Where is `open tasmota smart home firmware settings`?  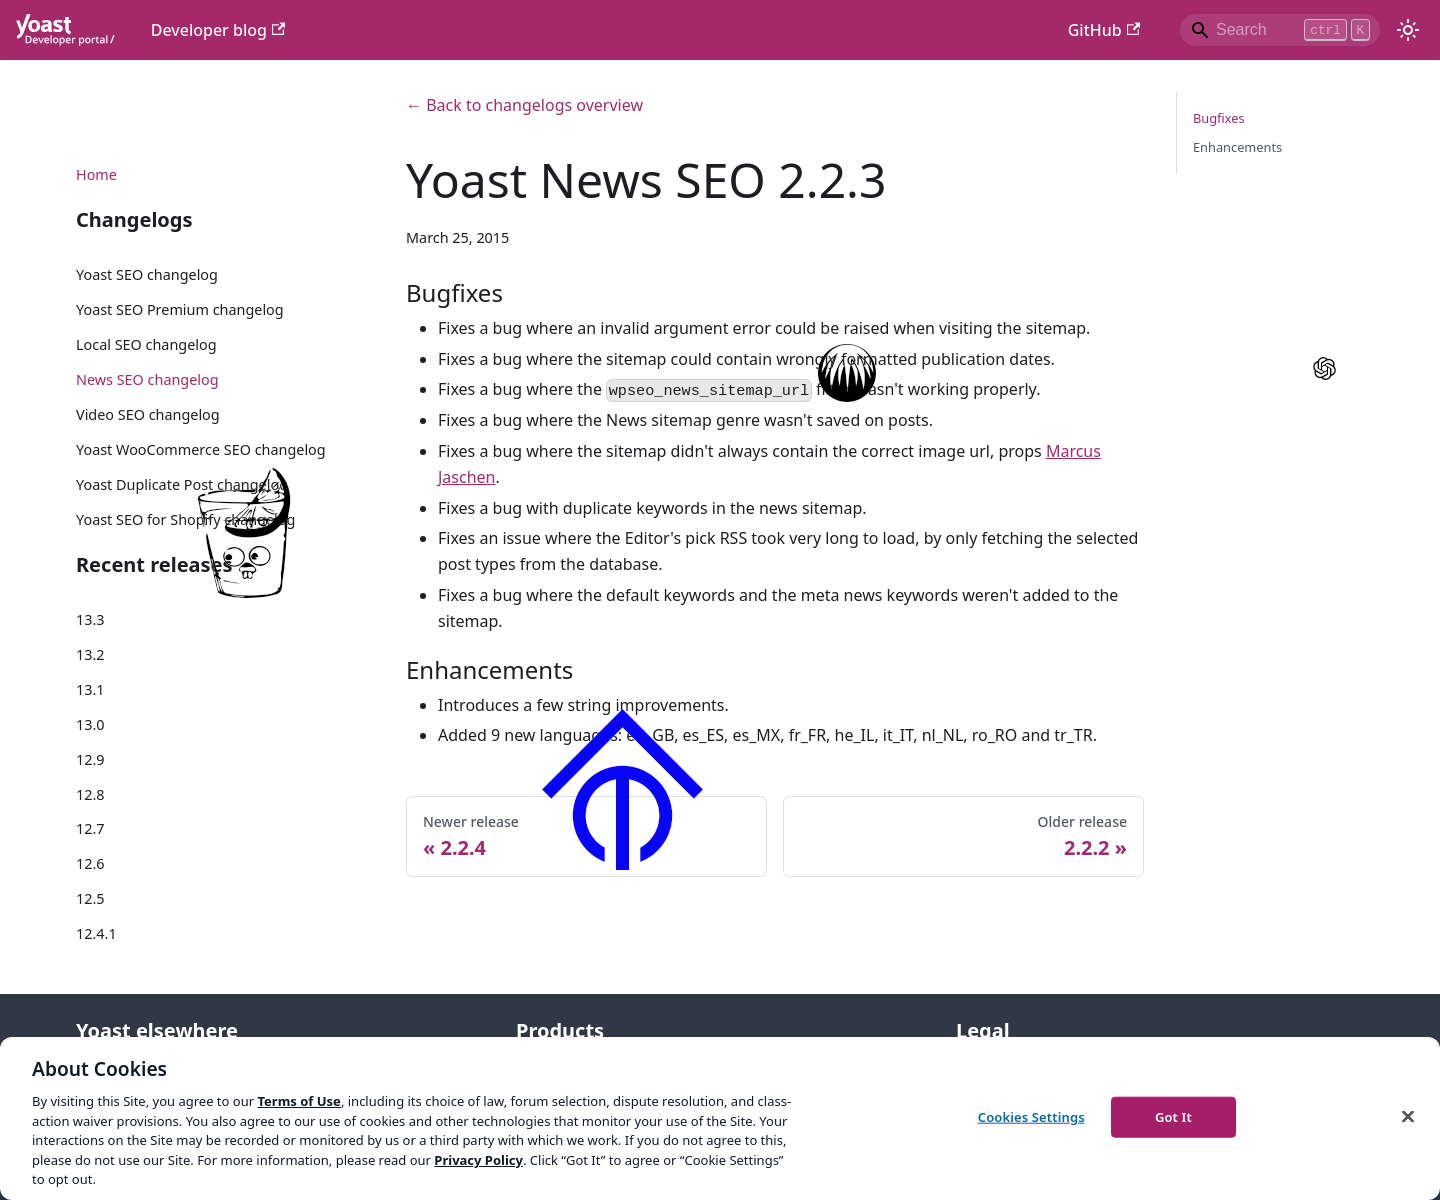
open tasmota smart home firmware settings is located at coordinates (622, 789).